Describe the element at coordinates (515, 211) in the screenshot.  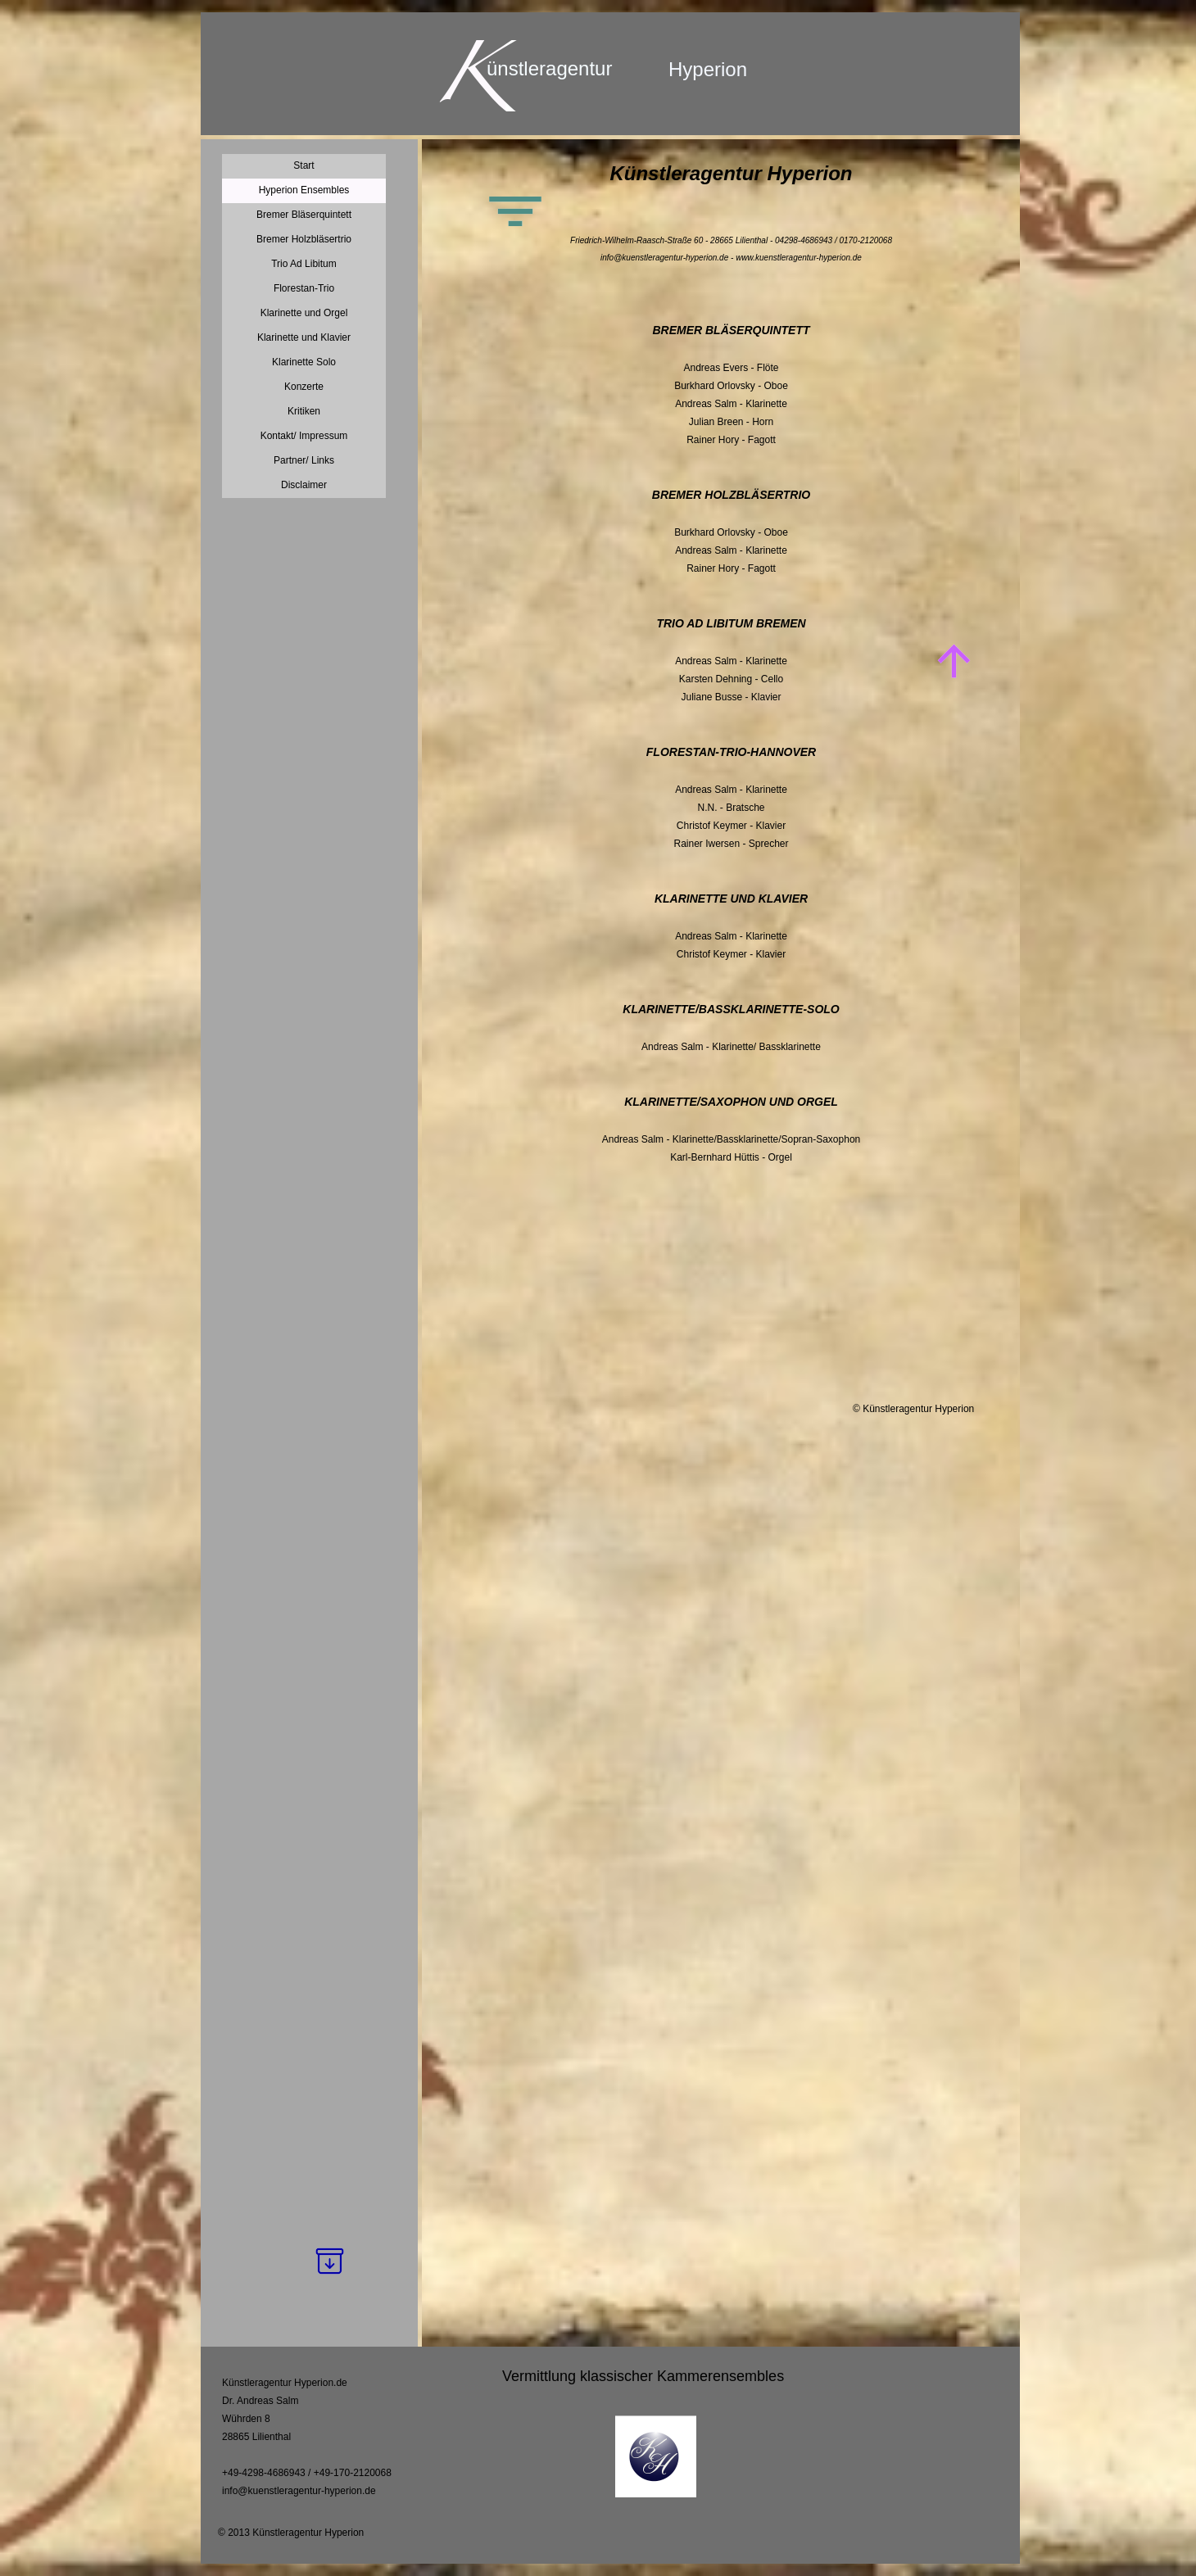
I see `filter list or search results` at that location.